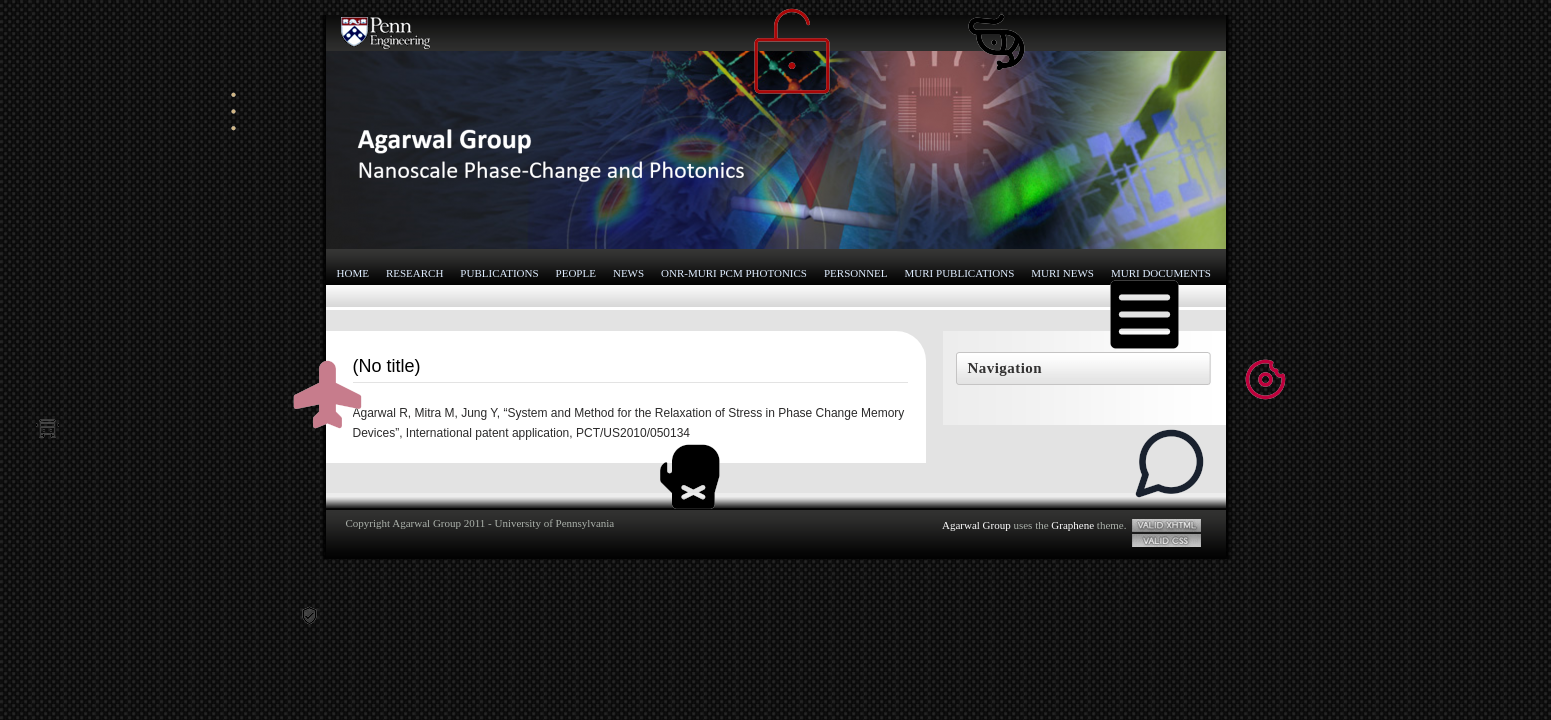 The image size is (1551, 720). Describe the element at coordinates (996, 42) in the screenshot. I see `indicates seafood or shellfish menu category` at that location.